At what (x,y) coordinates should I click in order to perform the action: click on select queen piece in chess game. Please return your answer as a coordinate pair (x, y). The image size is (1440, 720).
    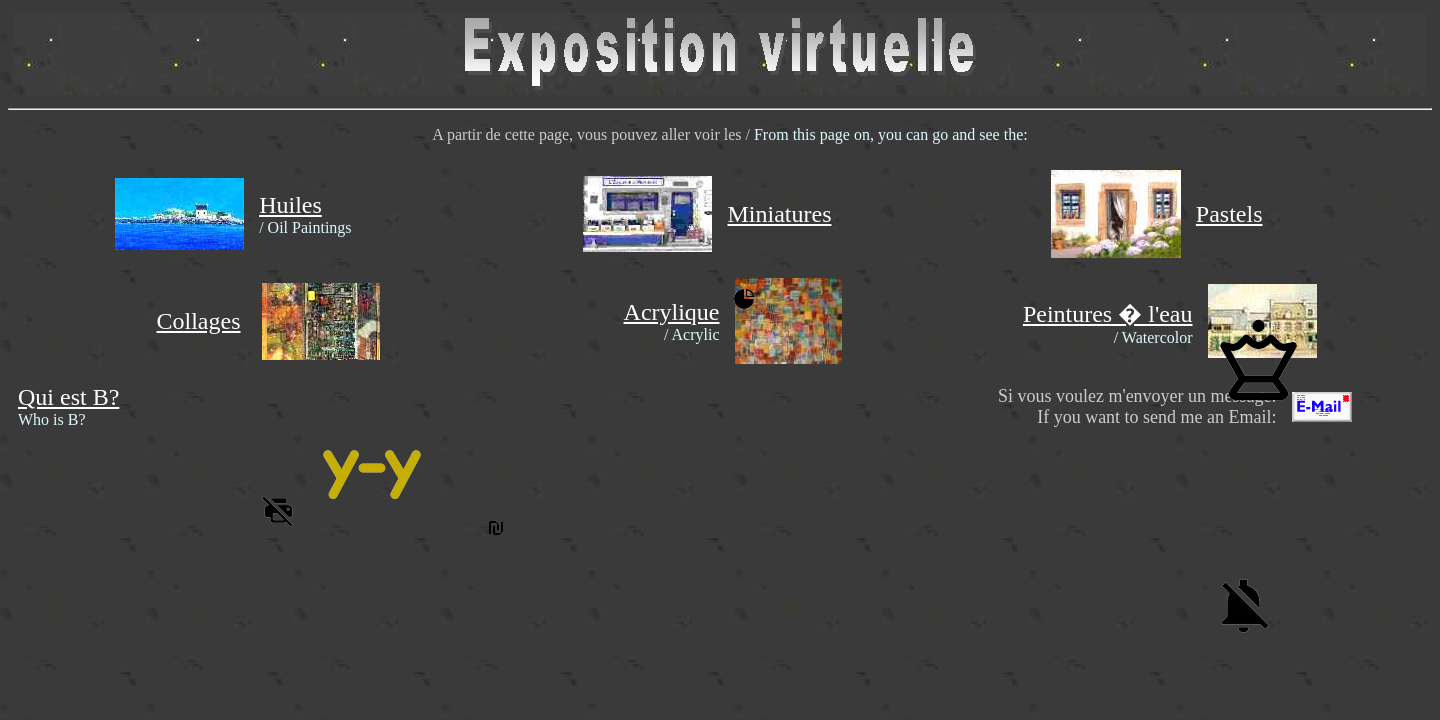
    Looking at the image, I should click on (1258, 360).